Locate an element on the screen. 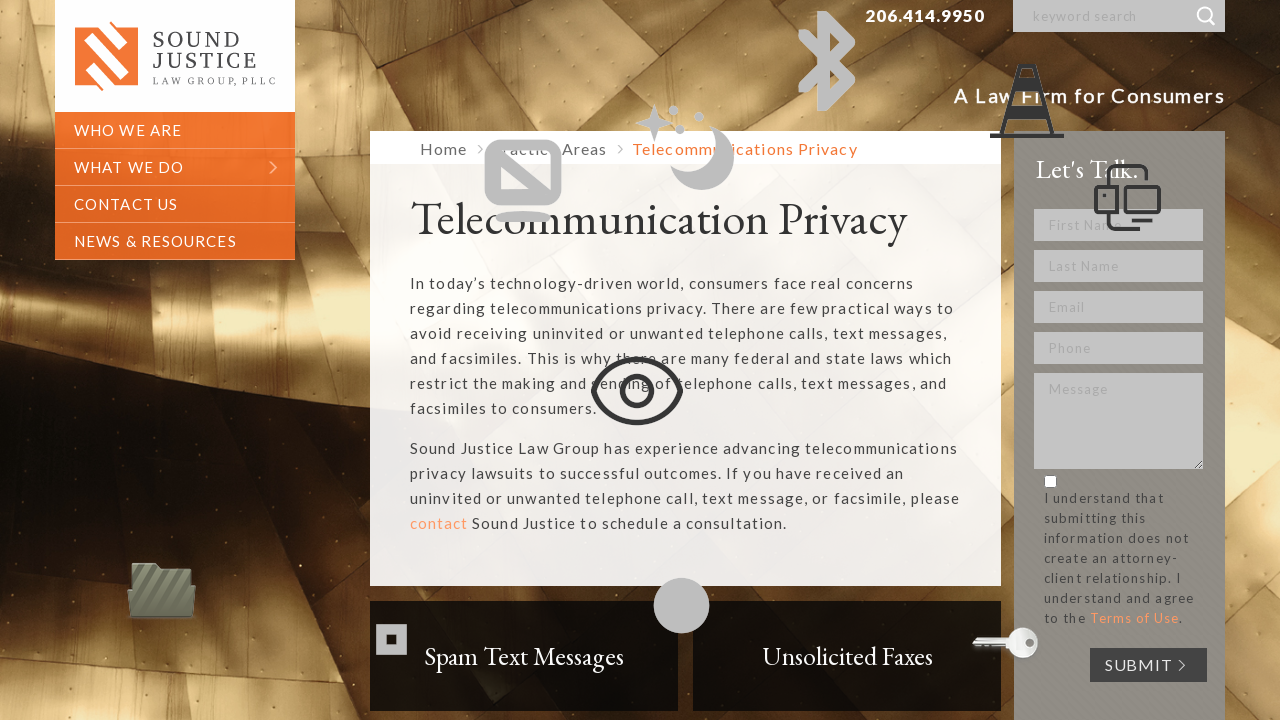 This screenshot has width=1280, height=720. open VLC media player is located at coordinates (1027, 101).